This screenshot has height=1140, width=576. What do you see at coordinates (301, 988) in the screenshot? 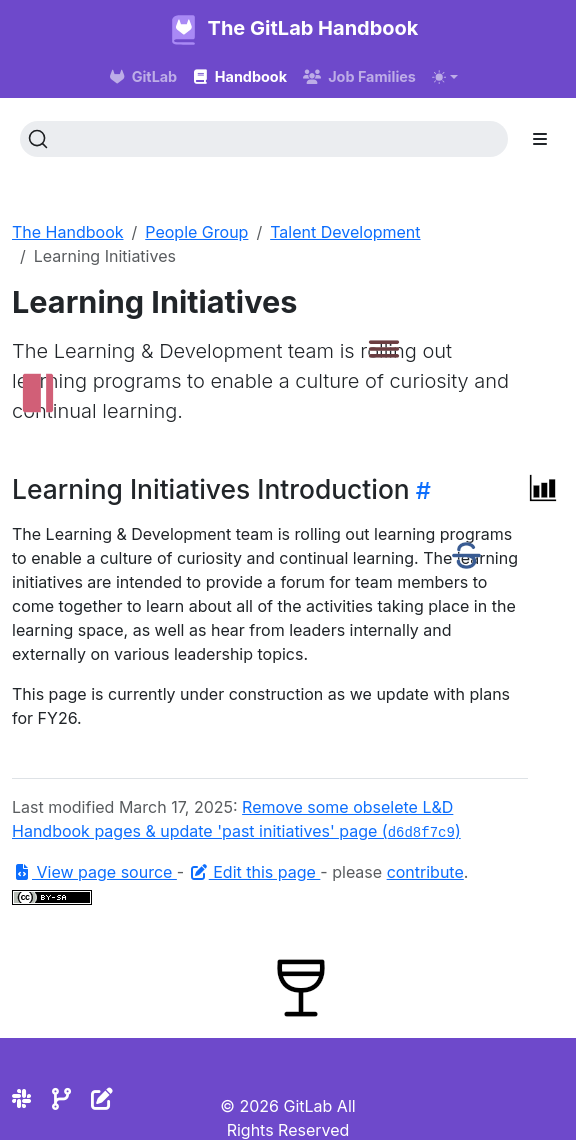
I see `browse wine selection or menu` at bounding box center [301, 988].